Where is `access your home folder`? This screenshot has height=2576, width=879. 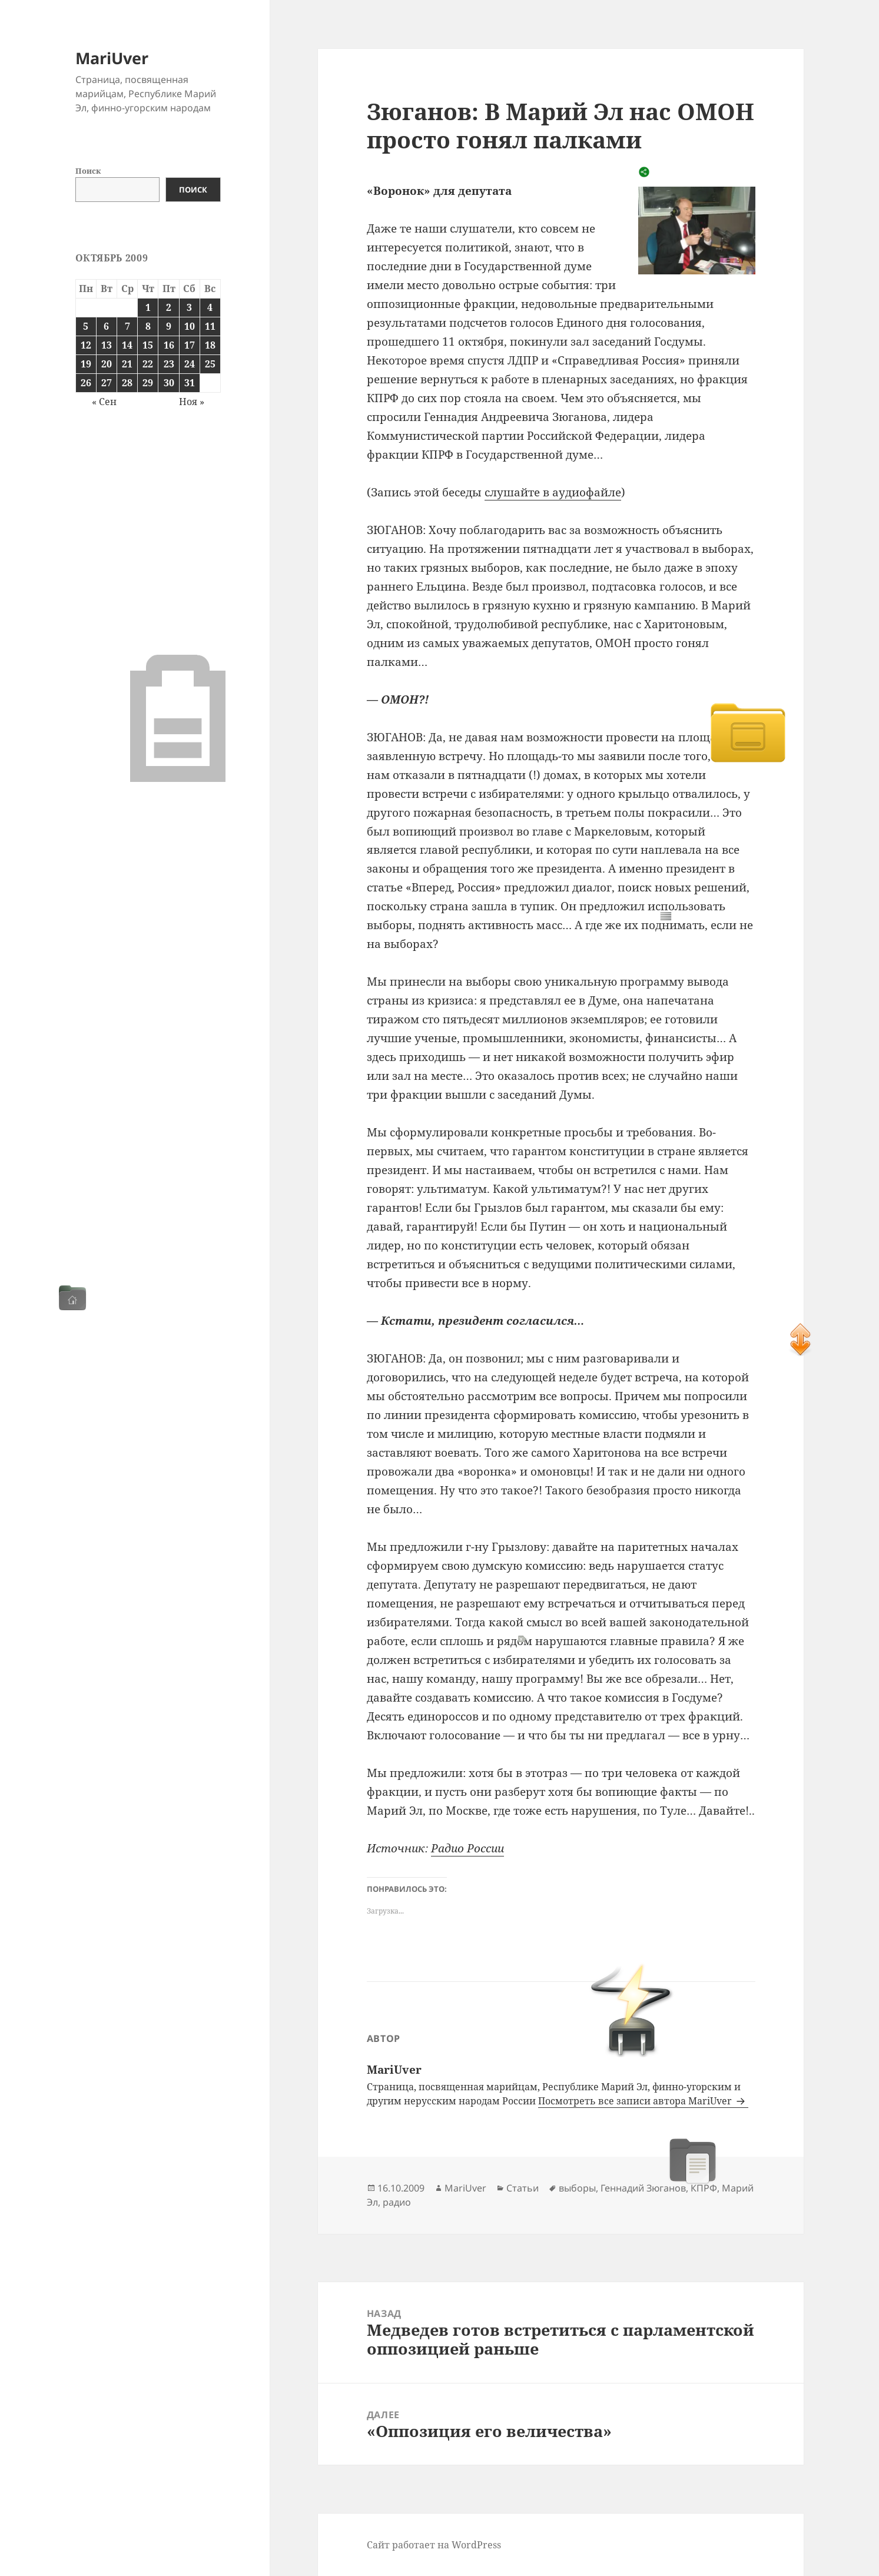
access your home folder is located at coordinates (72, 1298).